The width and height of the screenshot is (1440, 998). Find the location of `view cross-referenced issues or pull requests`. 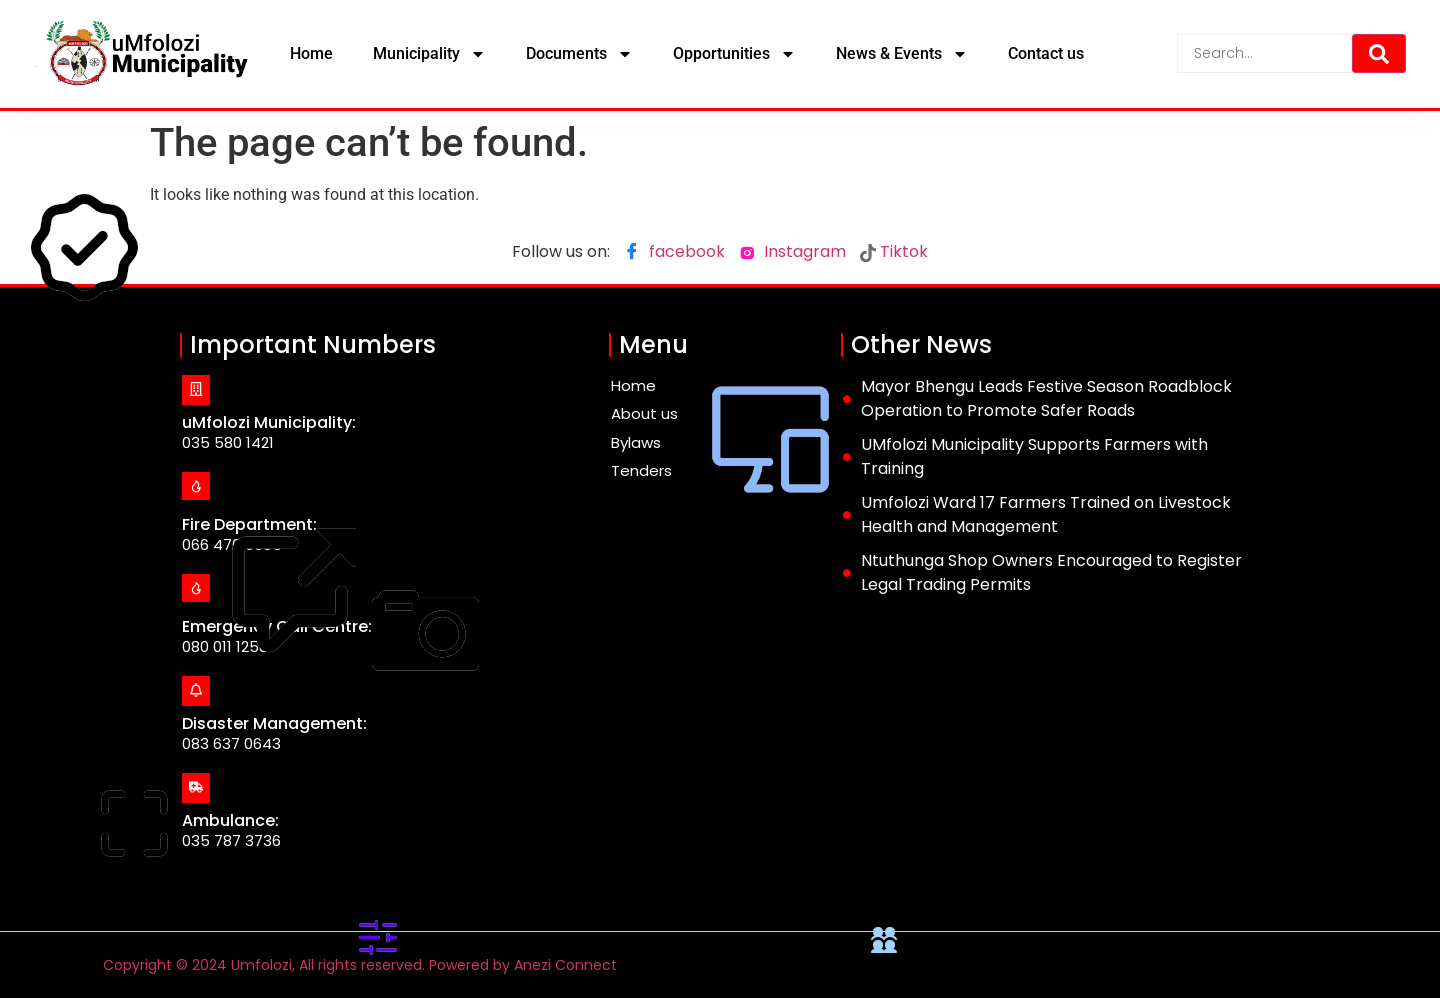

view cross-referenced issues or pull requests is located at coordinates (290, 586).